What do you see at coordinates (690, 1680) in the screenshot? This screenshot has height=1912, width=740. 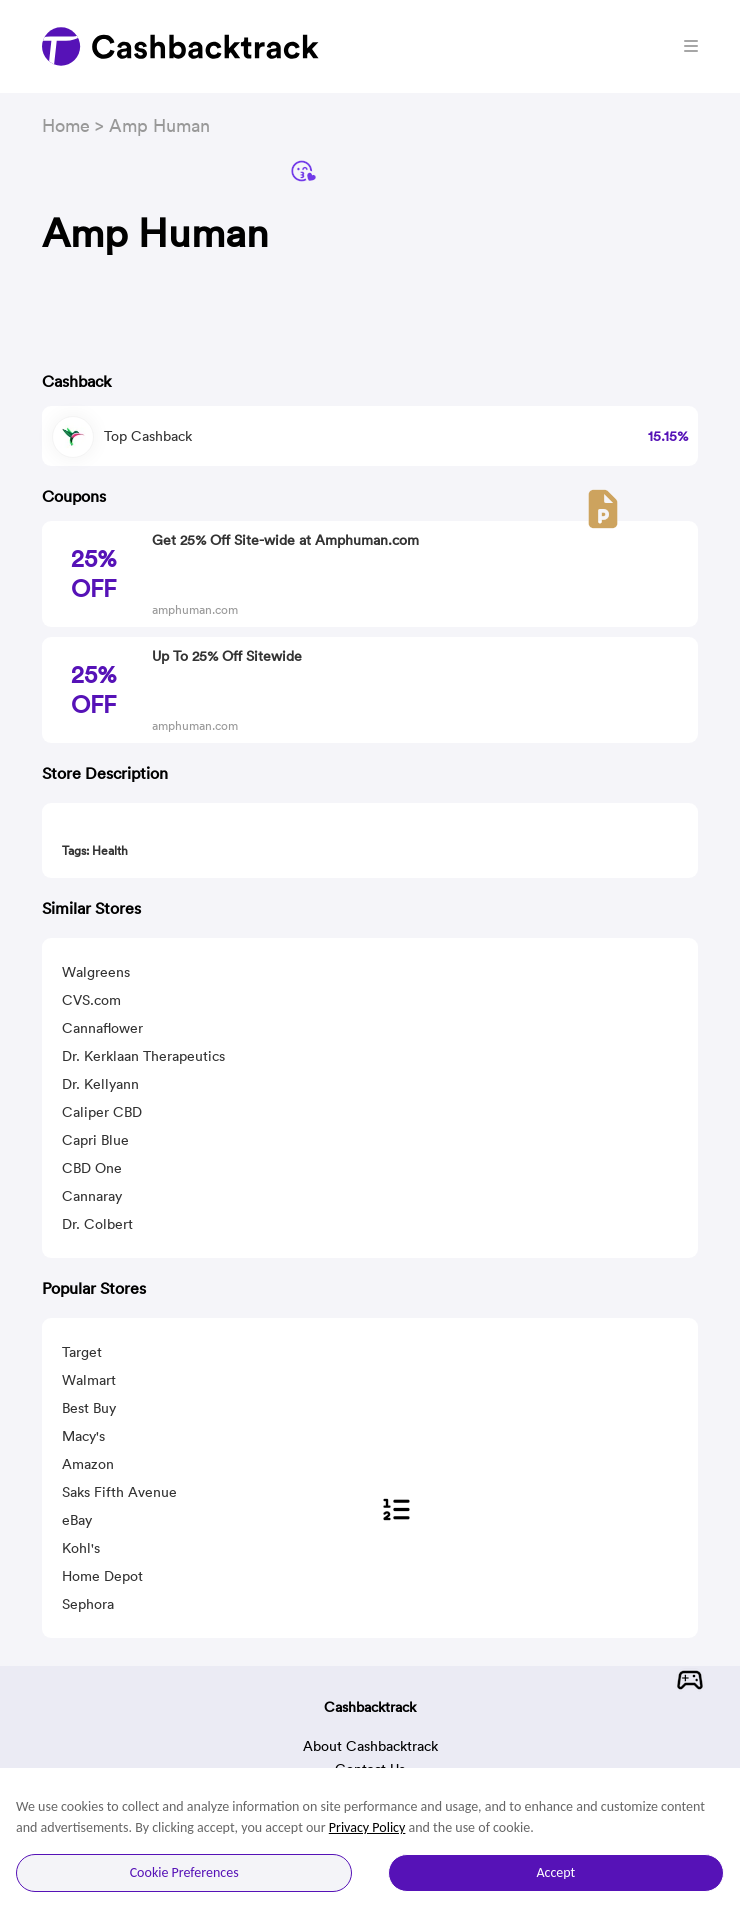 I see `access gaming or esports features` at bounding box center [690, 1680].